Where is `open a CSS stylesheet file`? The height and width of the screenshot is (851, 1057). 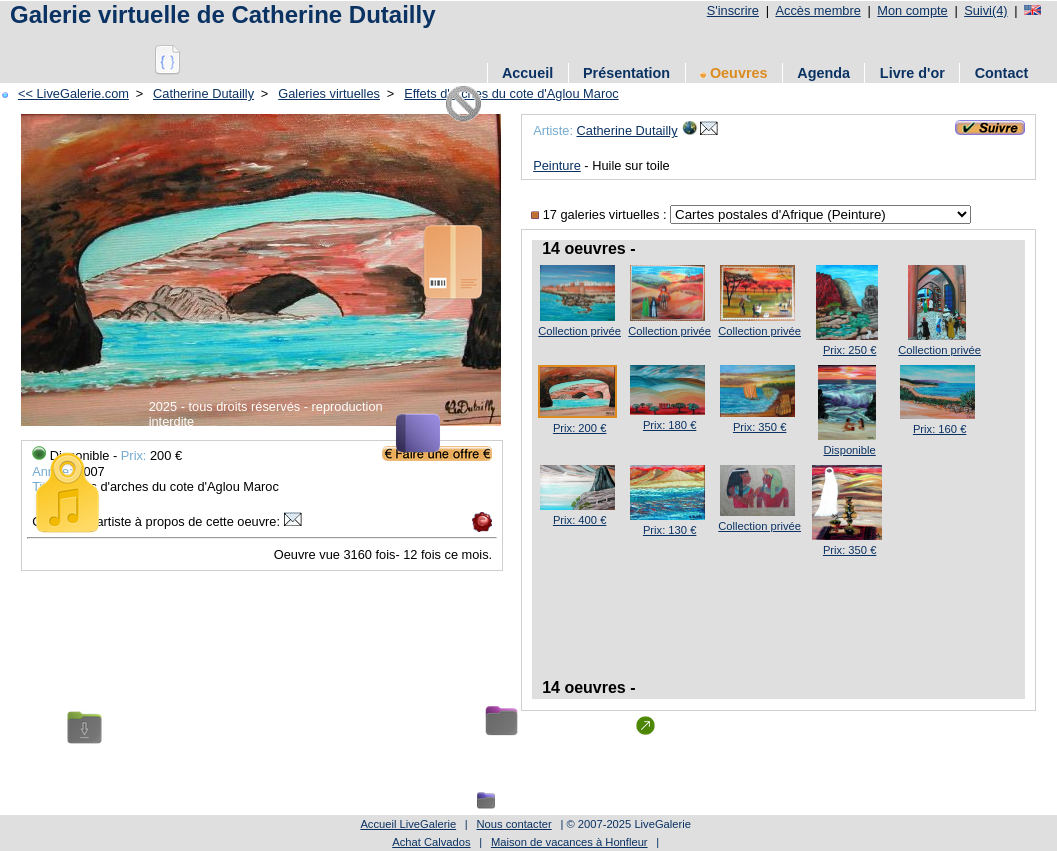
open a CSS stylesheet file is located at coordinates (167, 59).